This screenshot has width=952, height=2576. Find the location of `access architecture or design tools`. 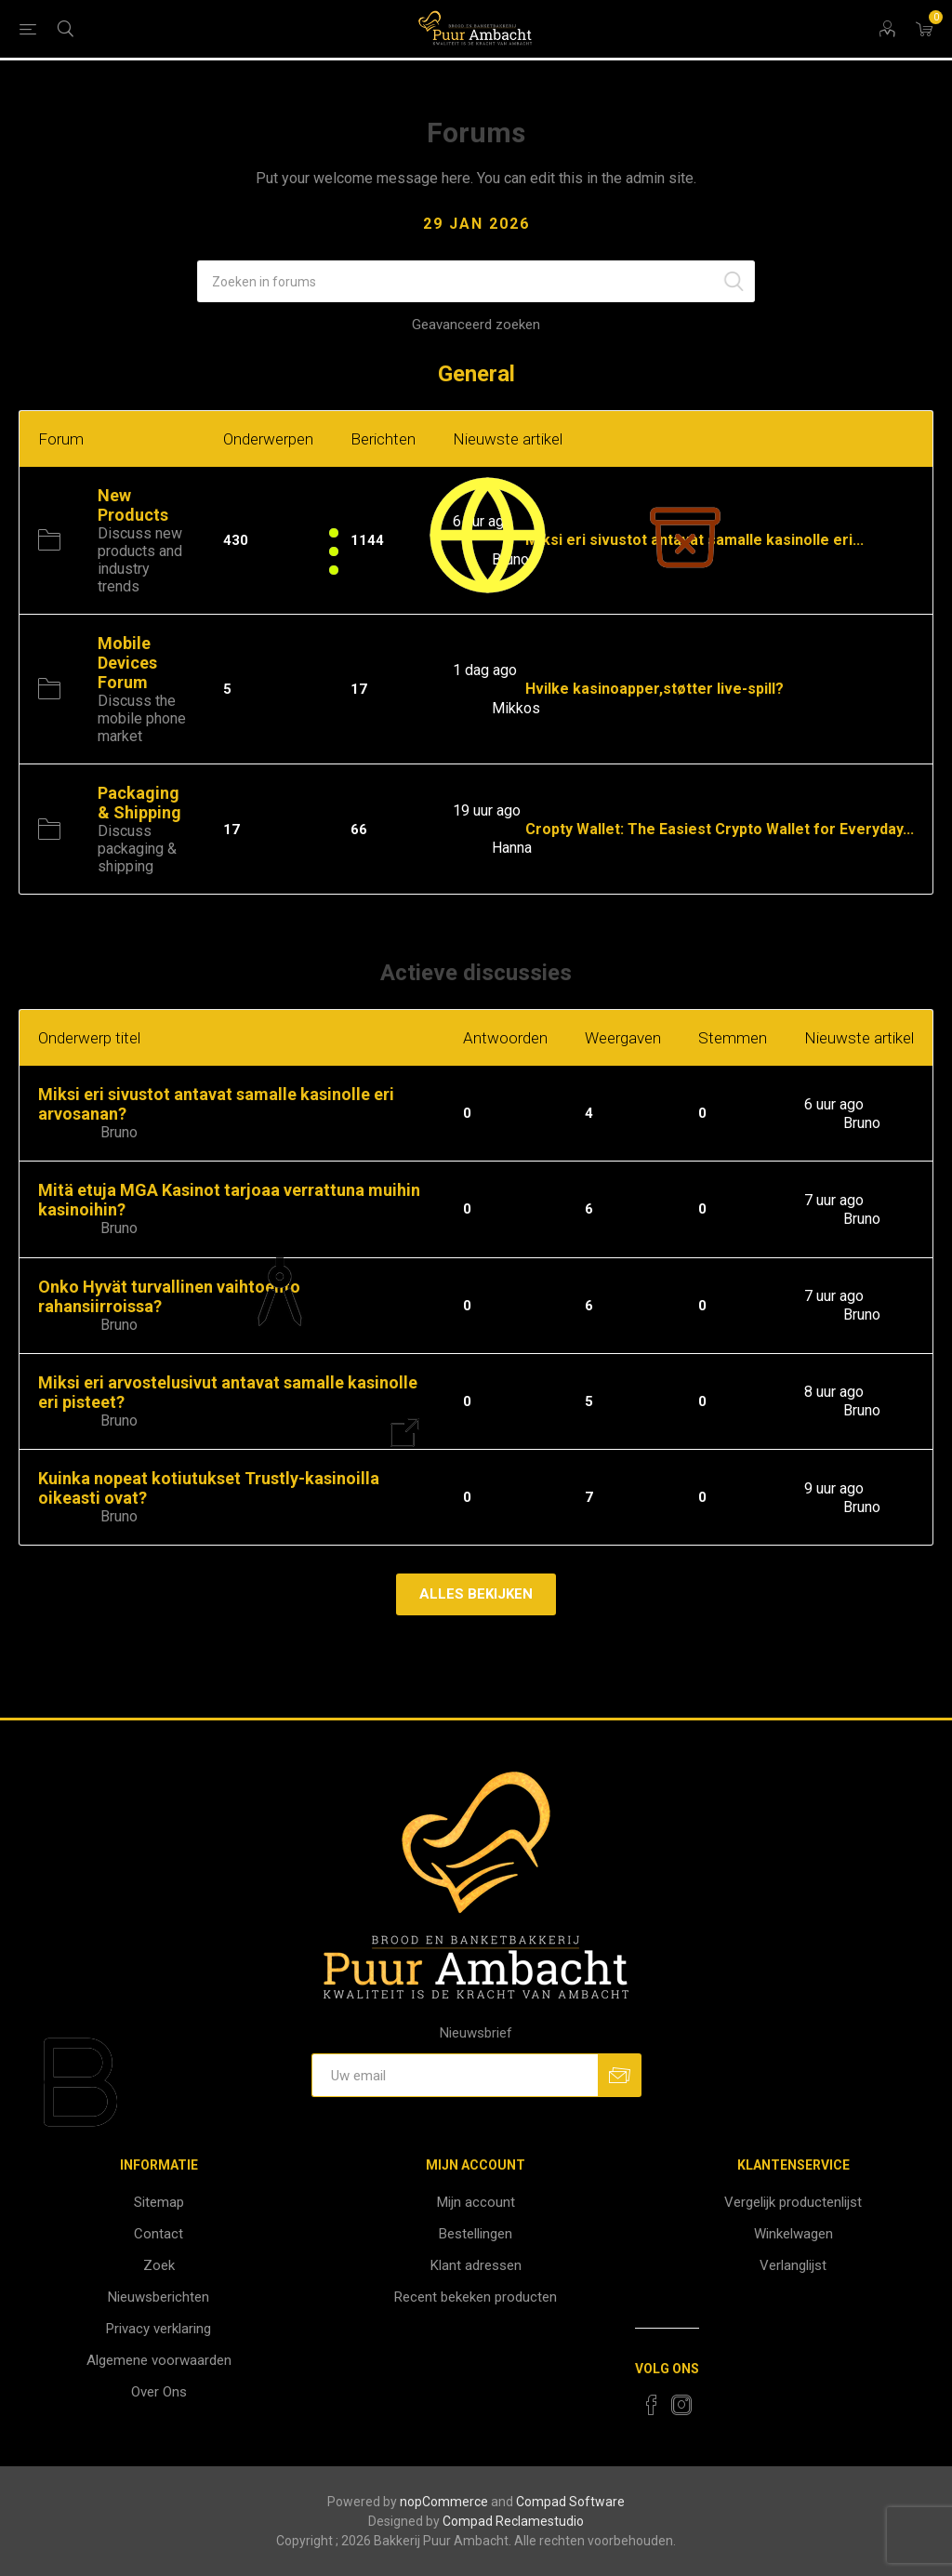

access architecture or design tools is located at coordinates (280, 1292).